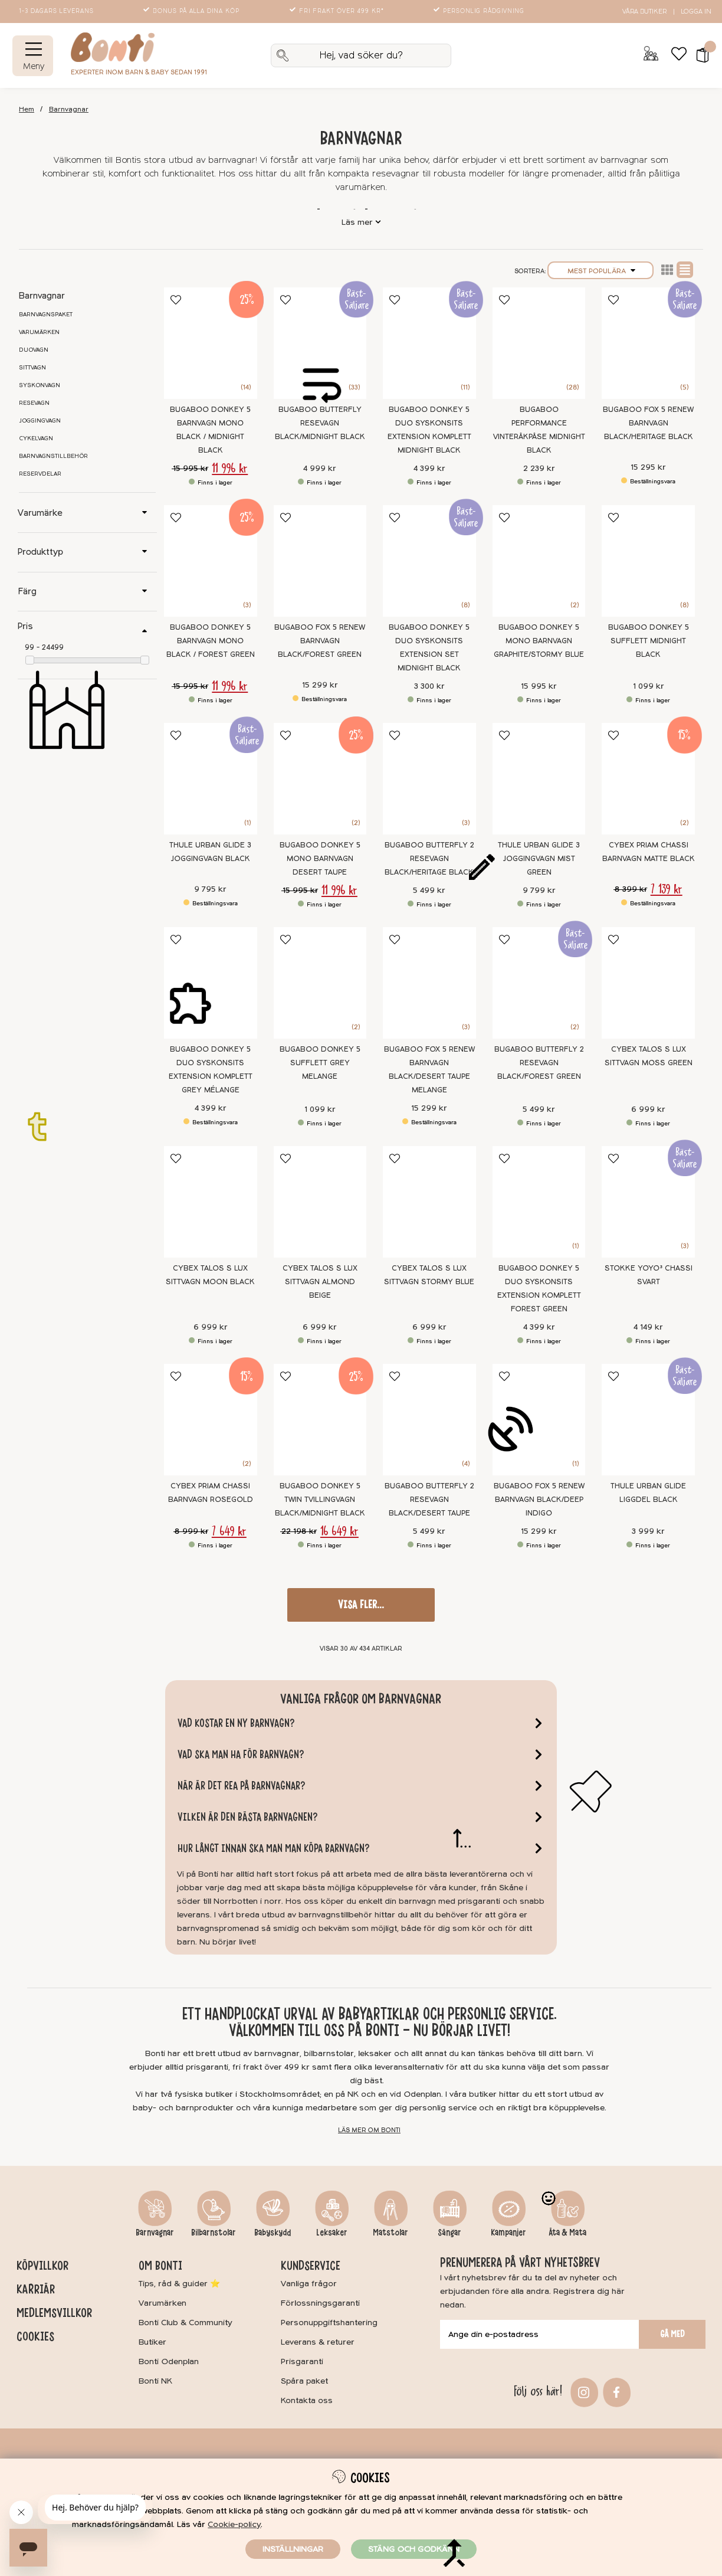  Describe the element at coordinates (589, 1793) in the screenshot. I see `pin an item to keep it visible` at that location.